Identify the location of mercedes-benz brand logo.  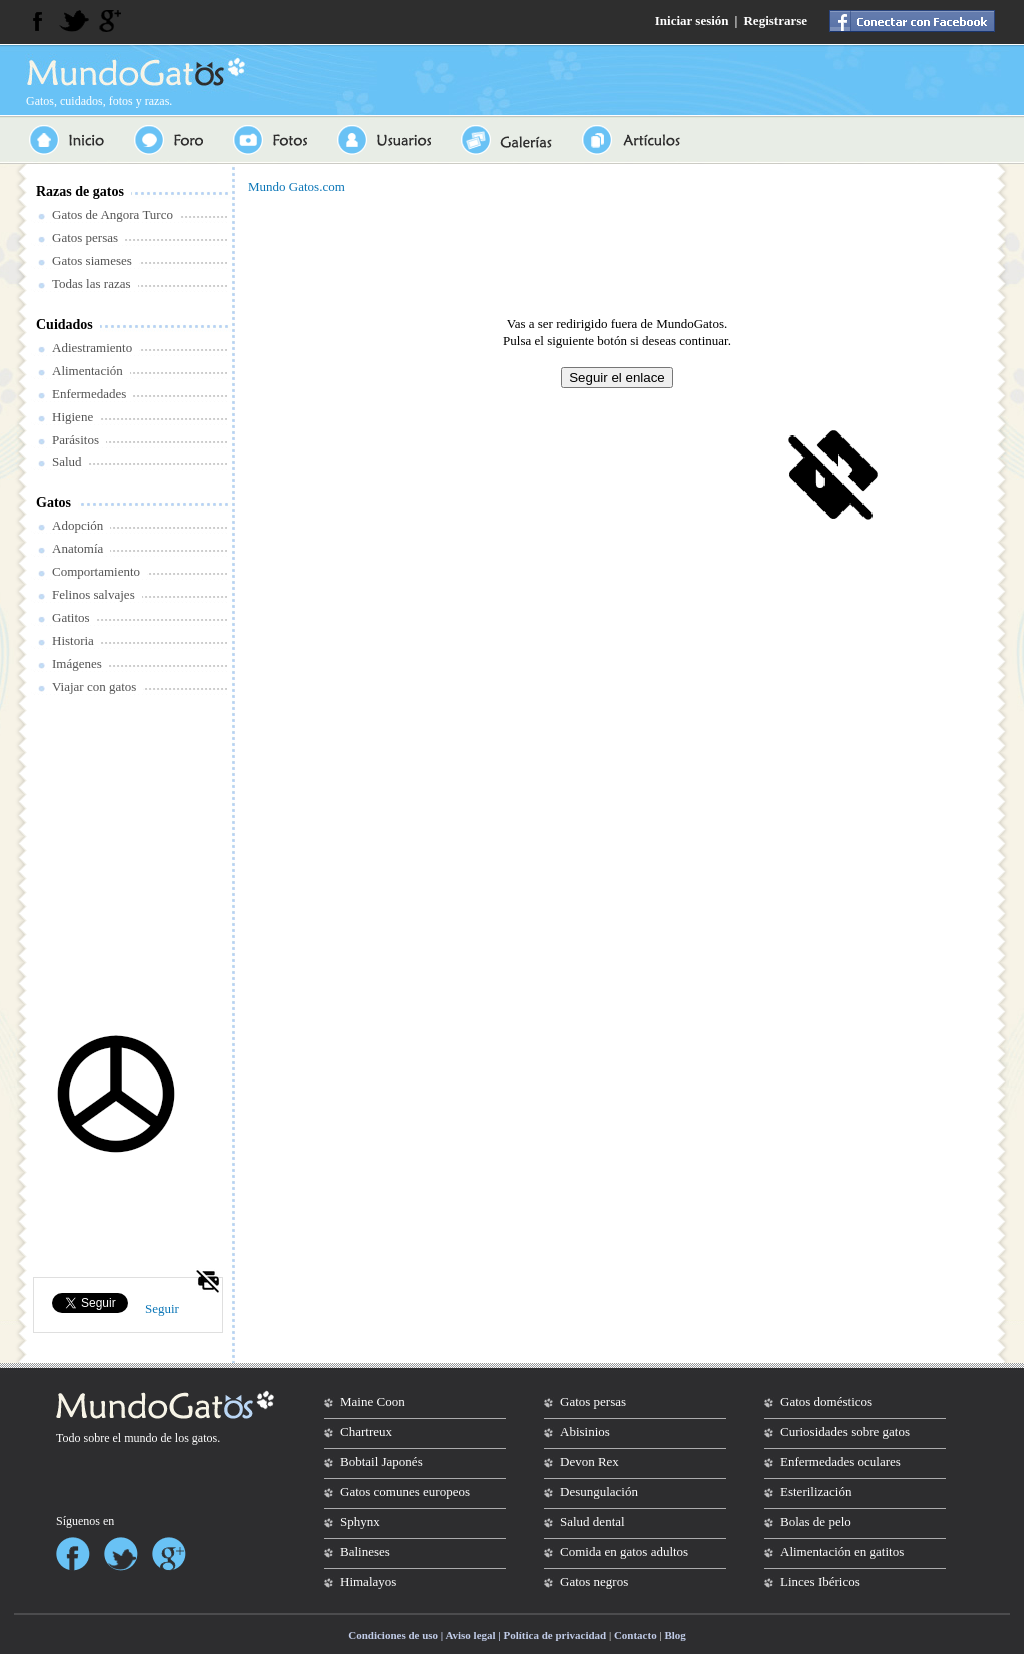
(116, 1094).